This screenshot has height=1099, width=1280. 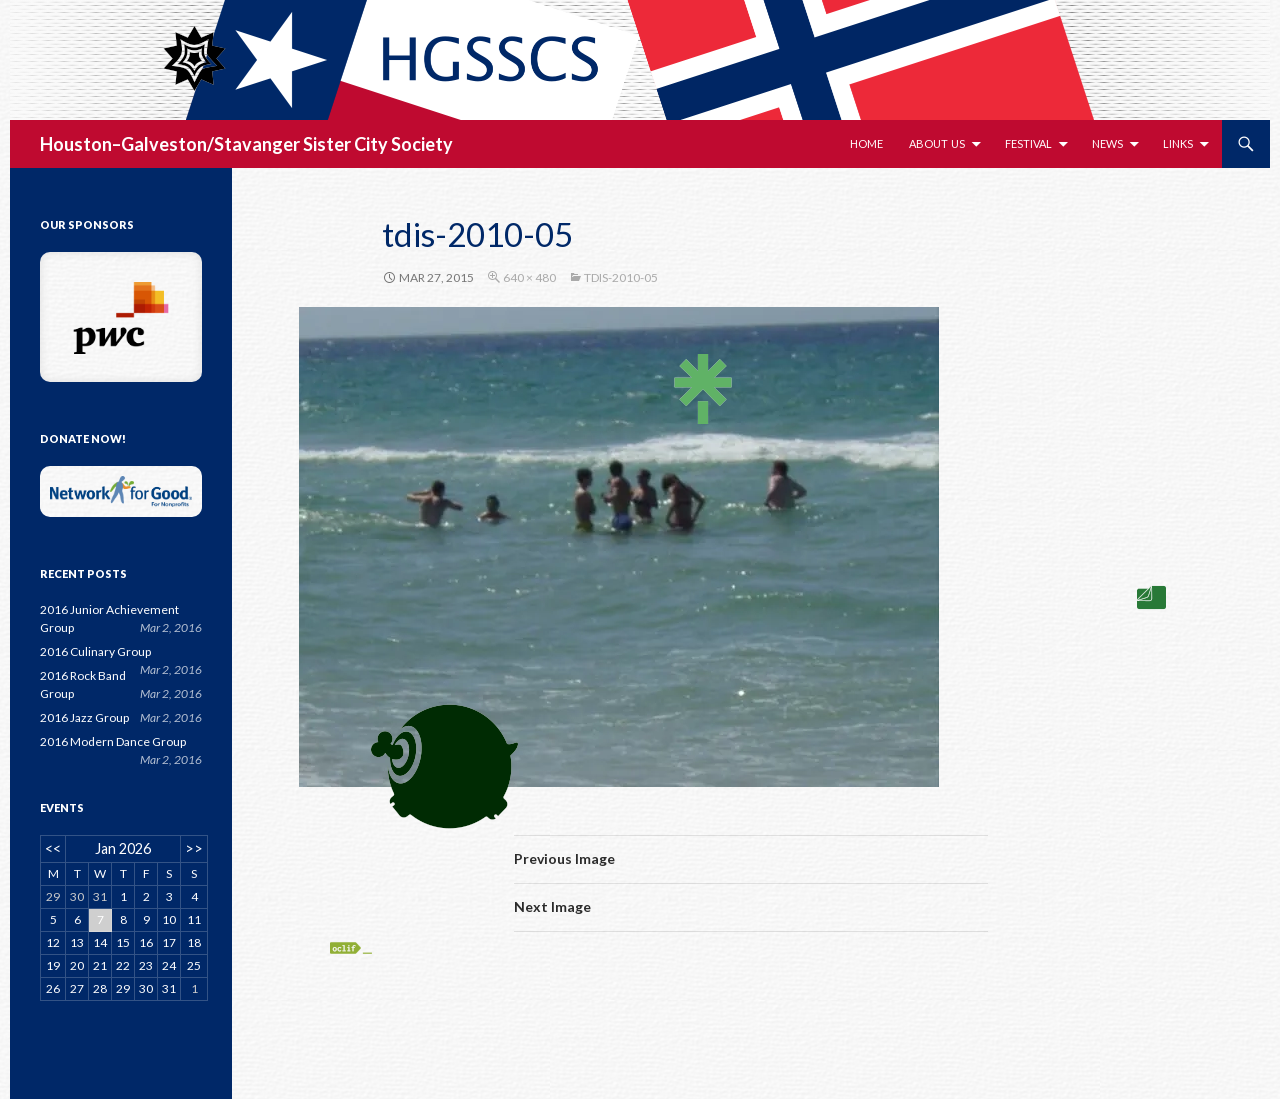 I want to click on open the Plurk social networking app, so click(x=444, y=766).